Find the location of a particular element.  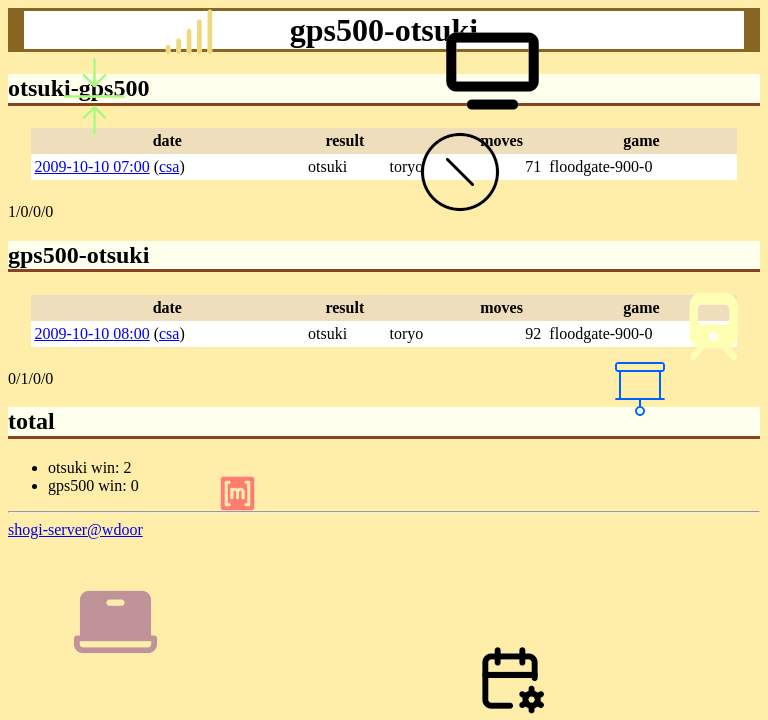

collapse or minimize vertical content is located at coordinates (94, 96).